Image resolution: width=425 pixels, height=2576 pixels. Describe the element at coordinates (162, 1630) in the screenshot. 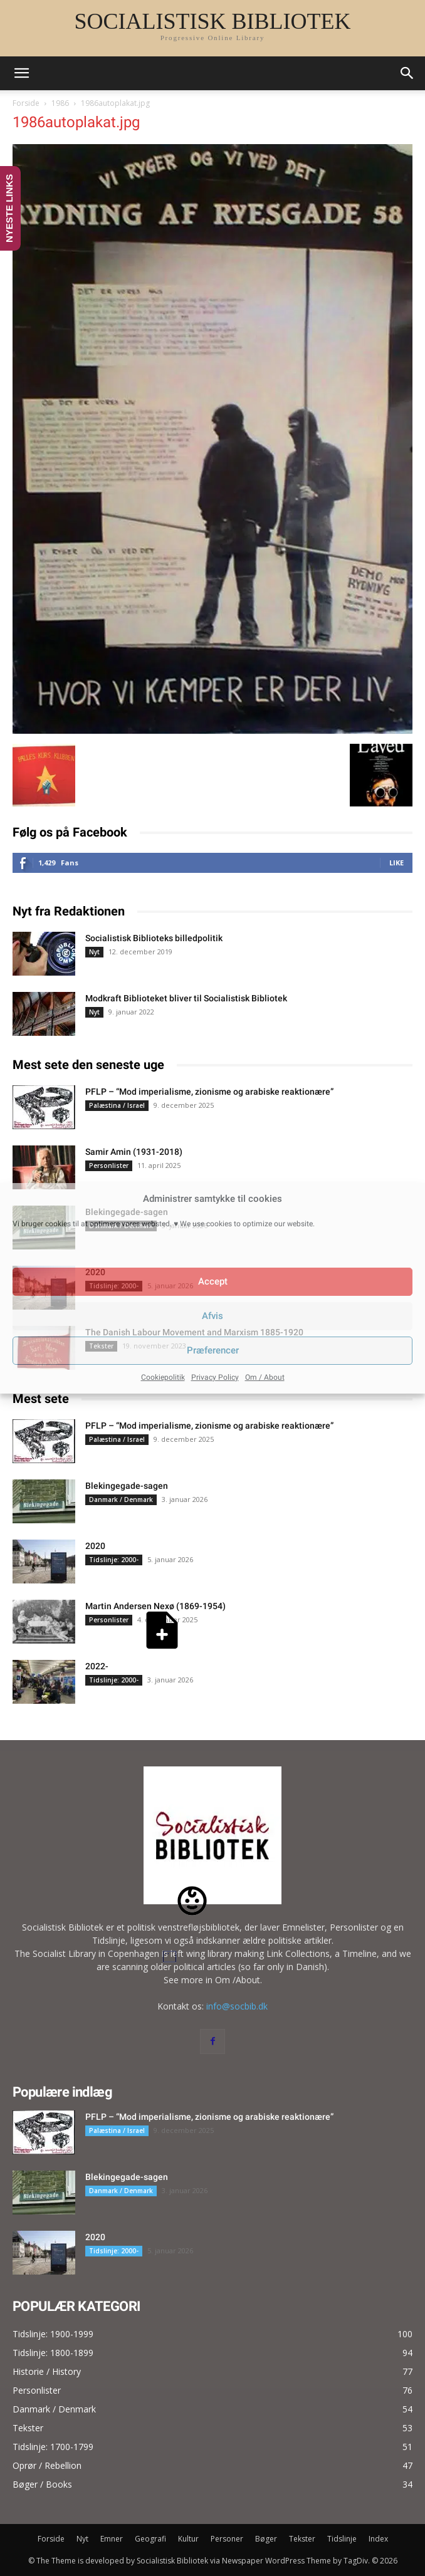

I see `create a new file` at that location.